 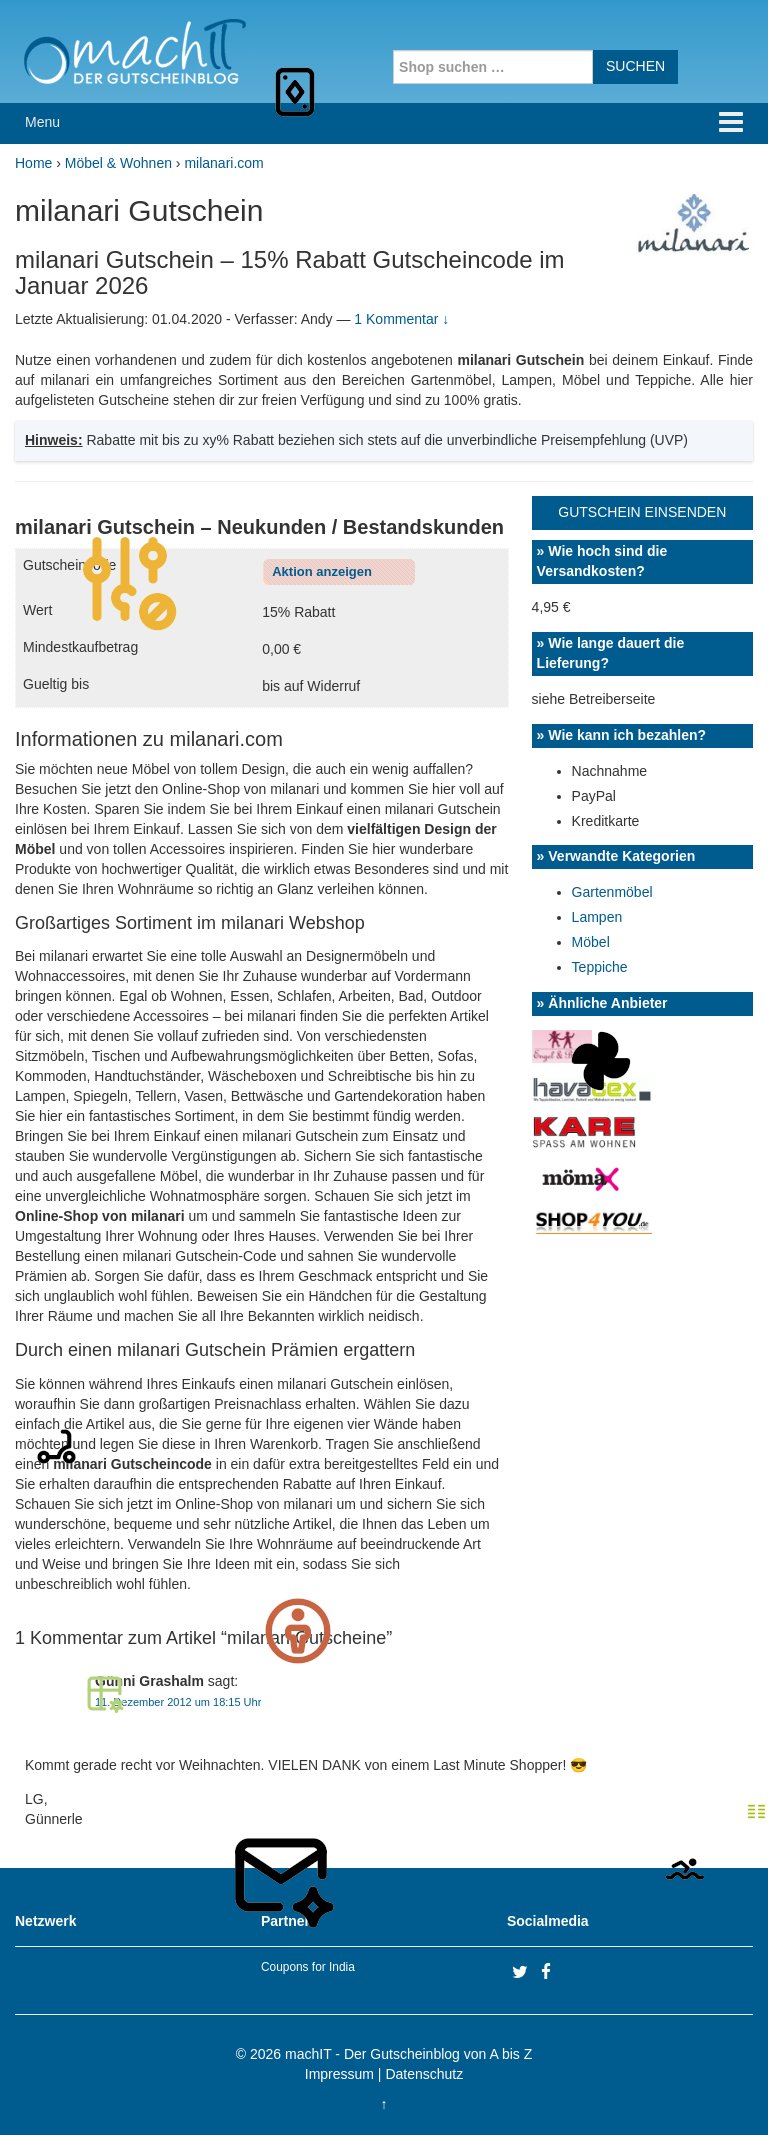 What do you see at coordinates (56, 1446) in the screenshot?
I see `select scooter as transportation mode` at bounding box center [56, 1446].